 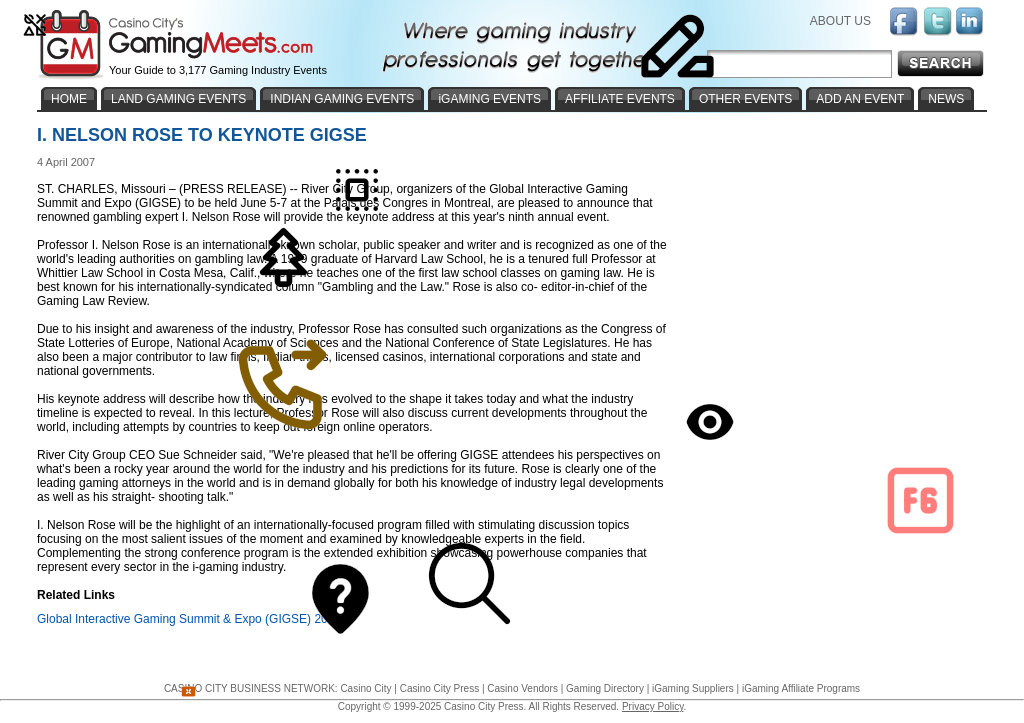 I want to click on highlight or mark selected text, so click(x=677, y=48).